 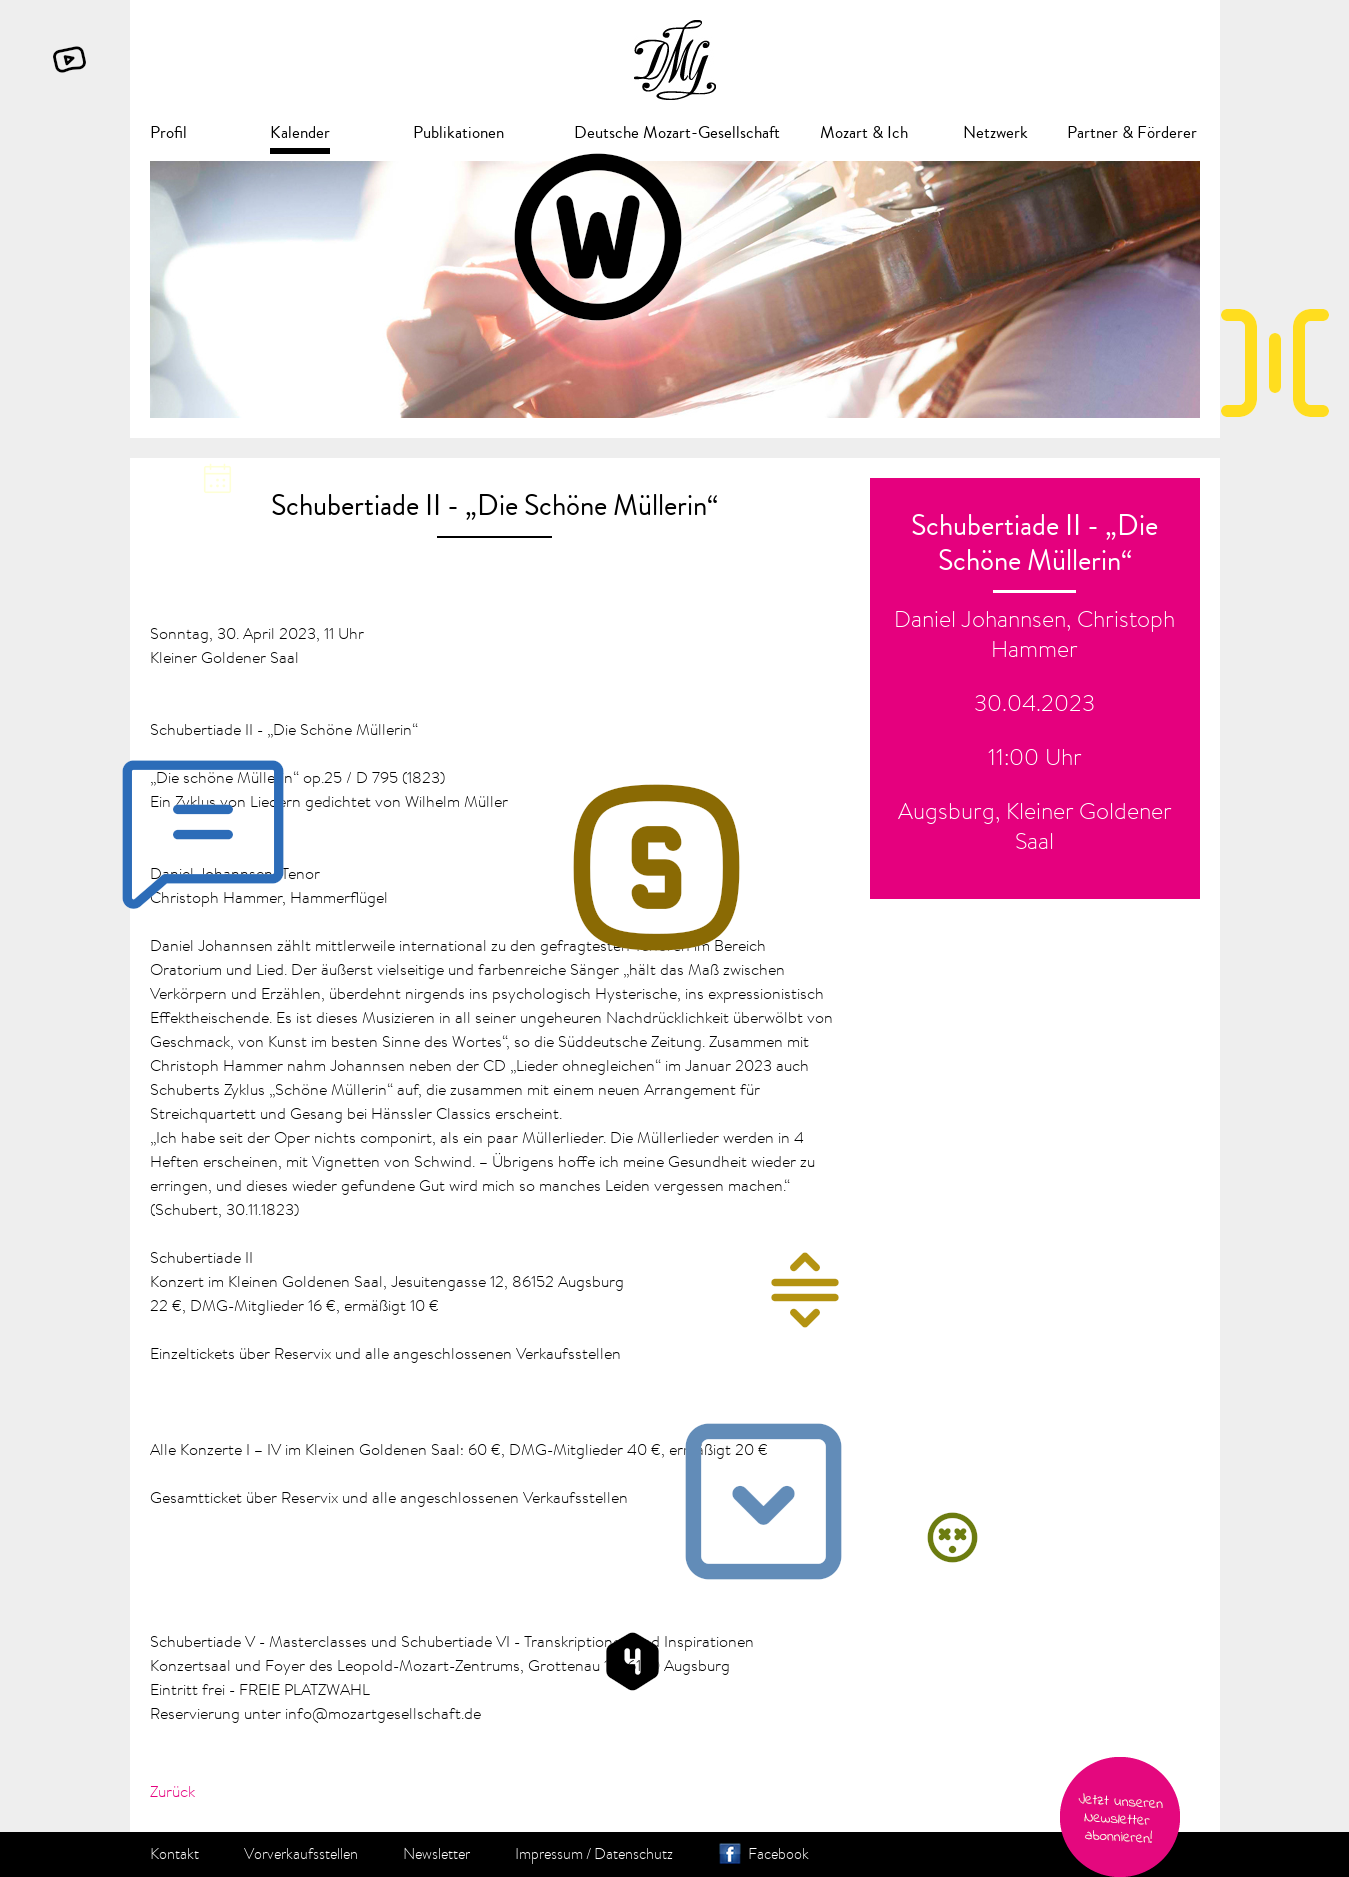 What do you see at coordinates (598, 237) in the screenshot?
I see `laundry care symbol indicating wash dry setting` at bounding box center [598, 237].